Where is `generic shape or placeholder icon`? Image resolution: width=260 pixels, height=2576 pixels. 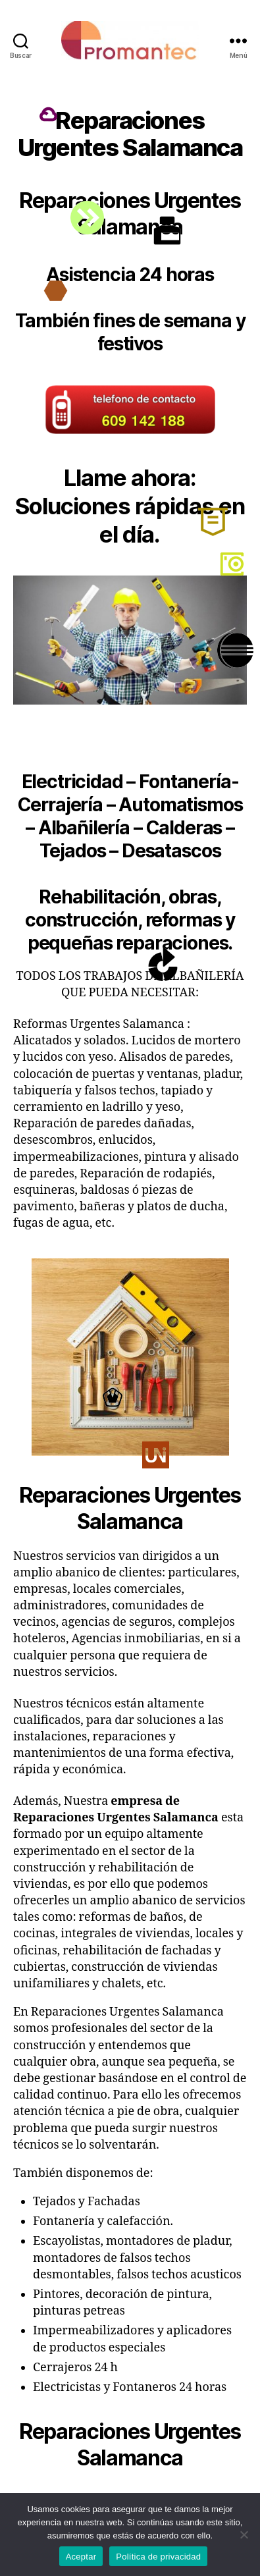 generic shape or placeholder icon is located at coordinates (55, 290).